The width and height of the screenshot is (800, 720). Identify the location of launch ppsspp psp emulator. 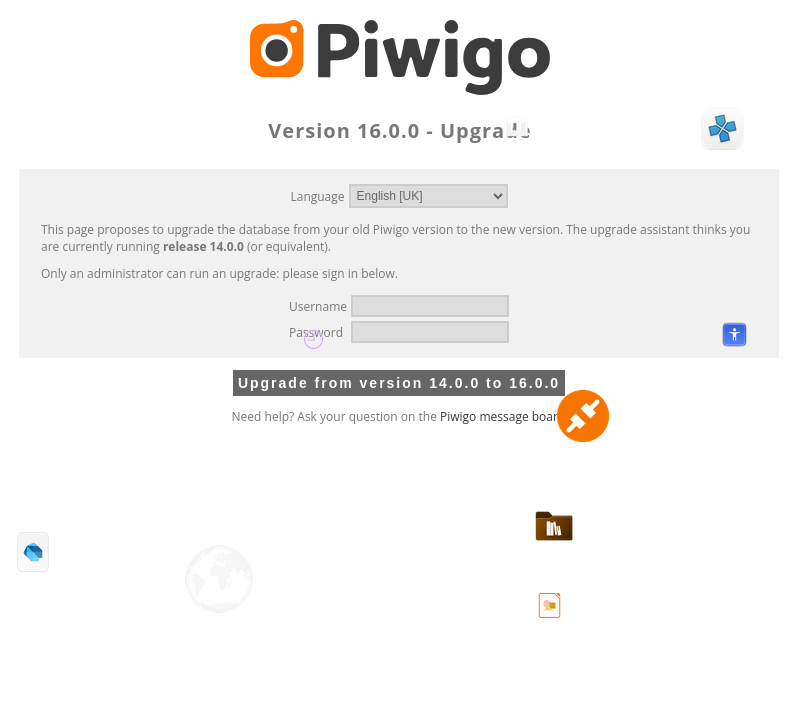
(722, 128).